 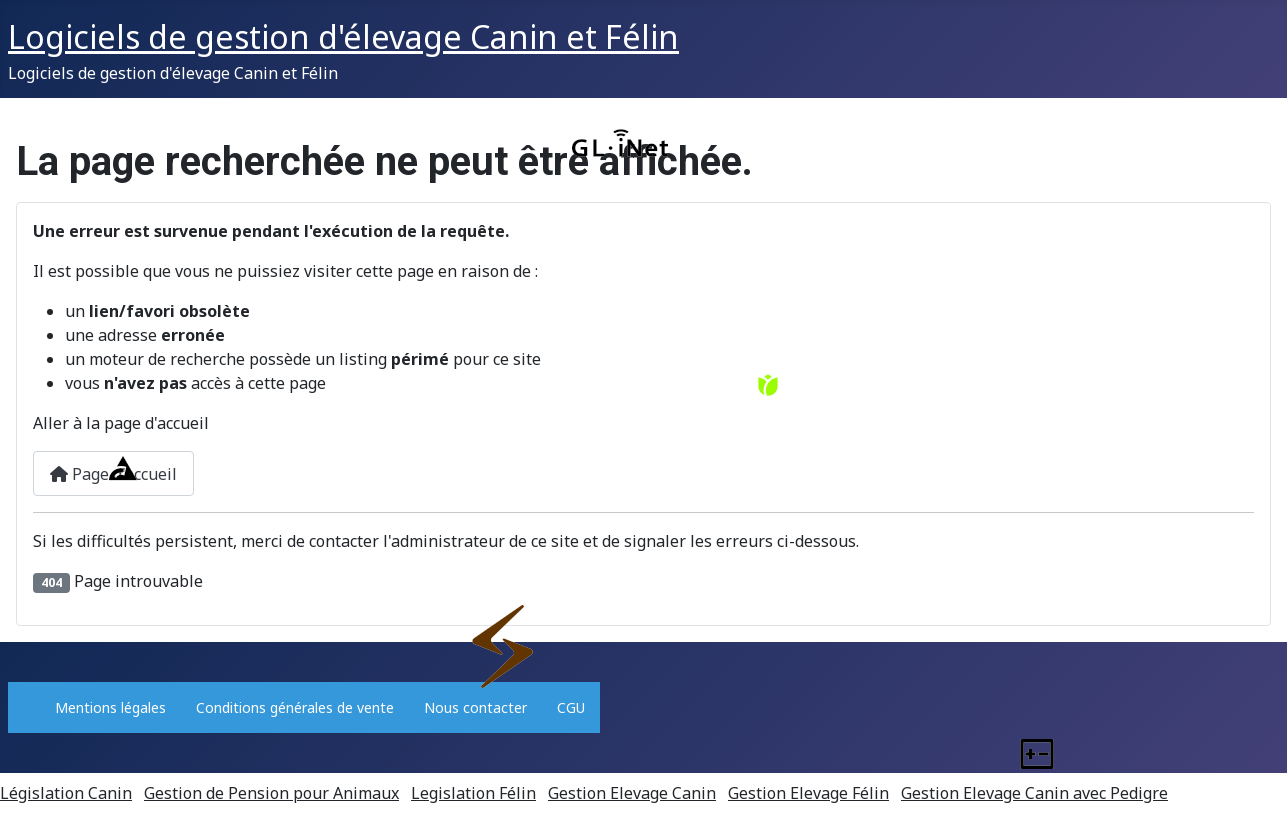 I want to click on access nature or garden-related features, so click(x=768, y=385).